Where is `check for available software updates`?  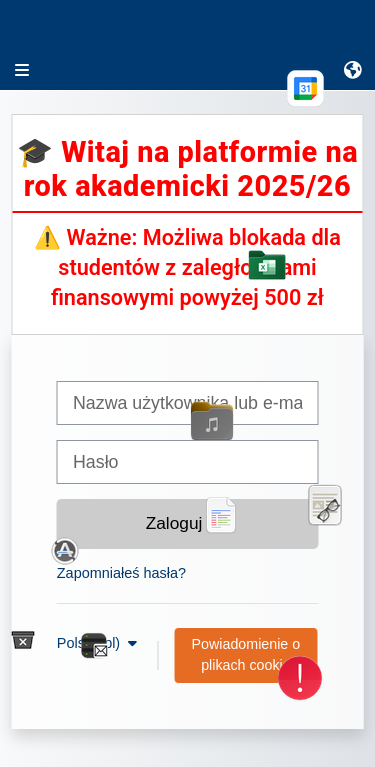
check for available software updates is located at coordinates (65, 551).